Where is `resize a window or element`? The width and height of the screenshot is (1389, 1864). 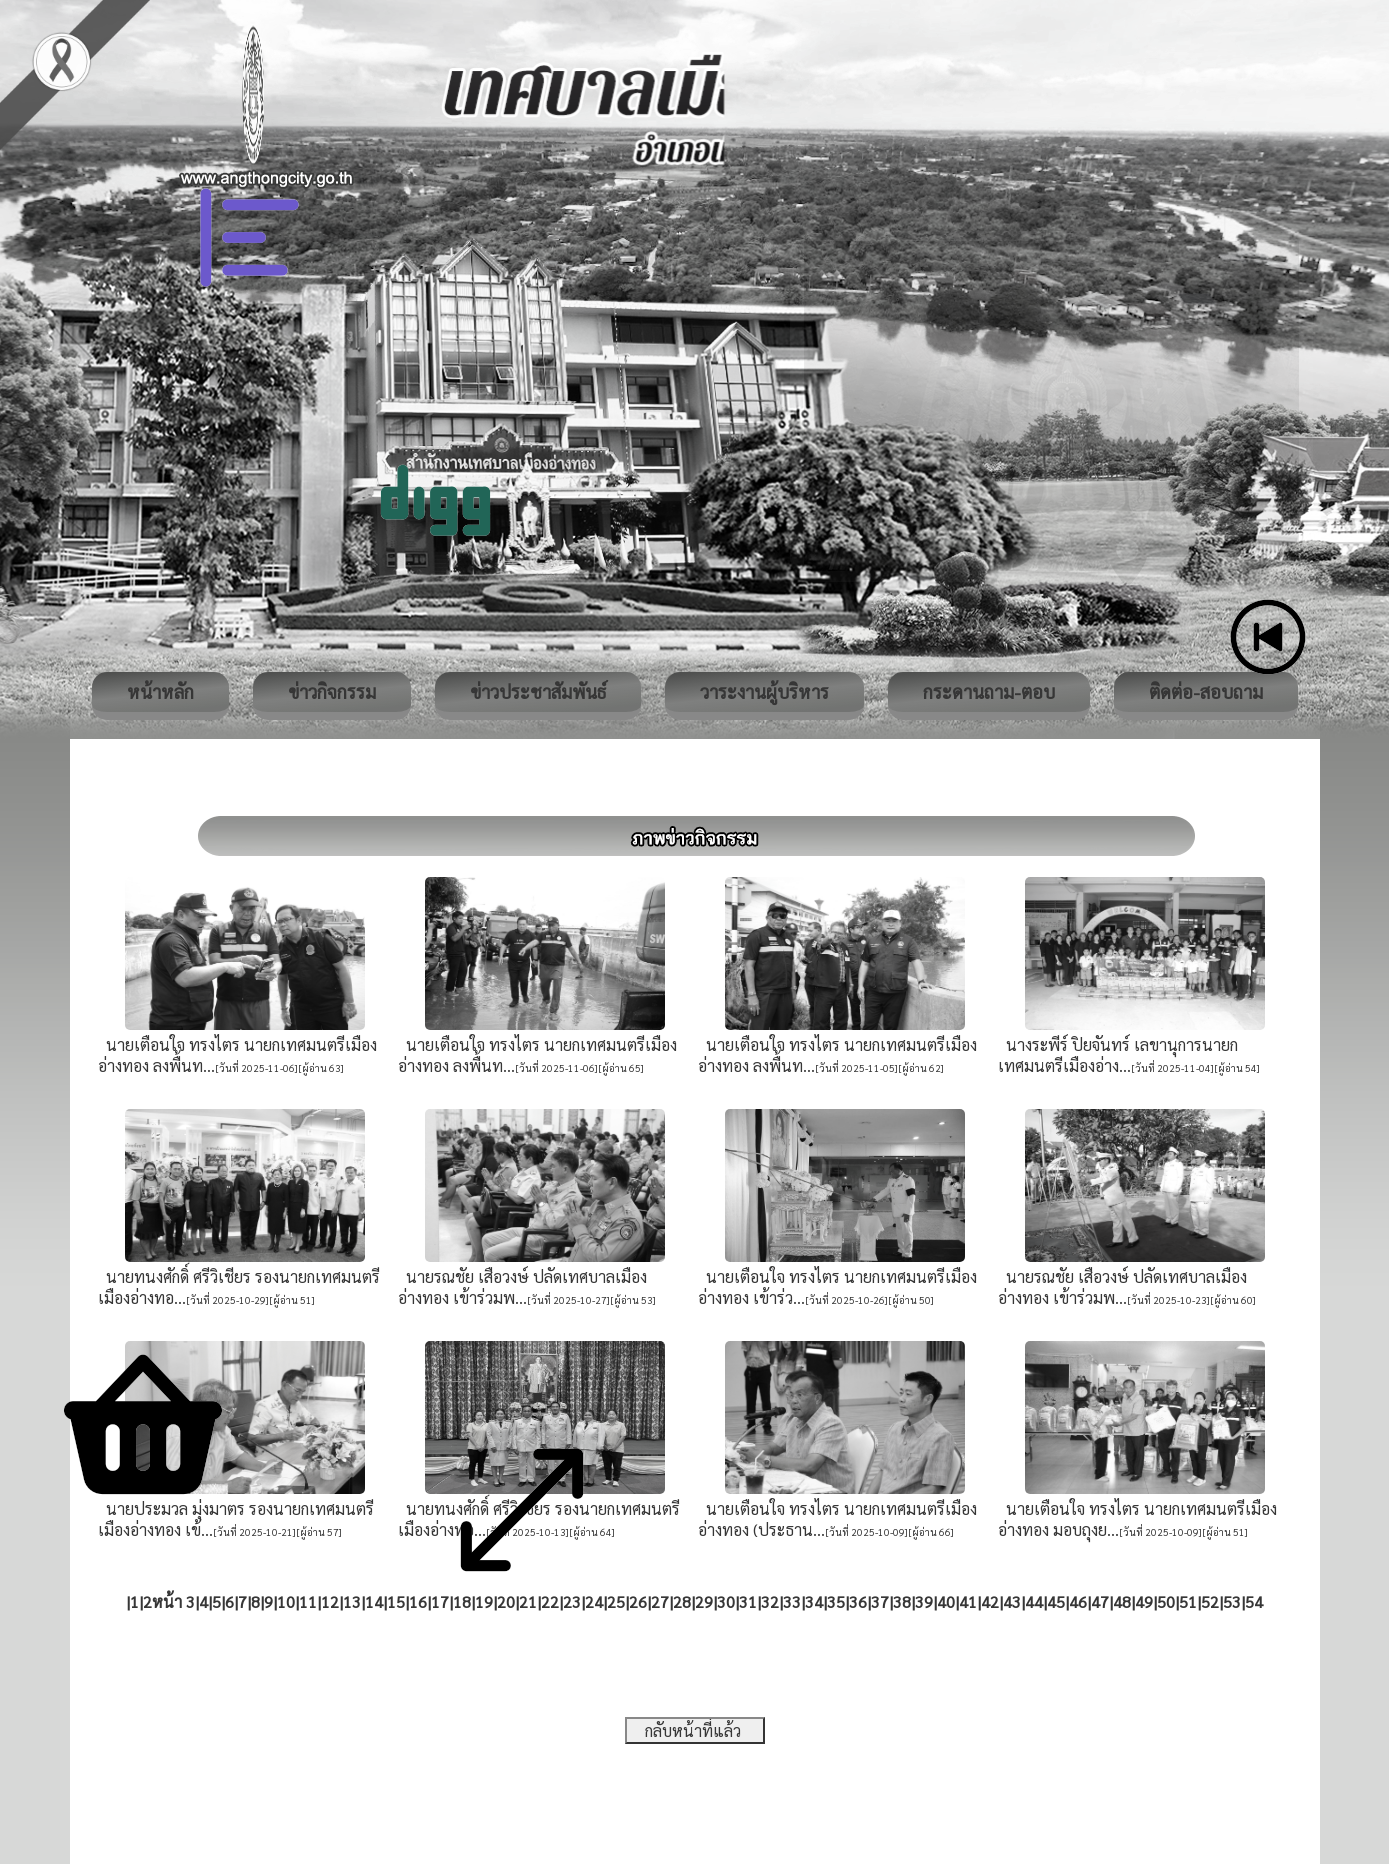 resize a window or element is located at coordinates (522, 1510).